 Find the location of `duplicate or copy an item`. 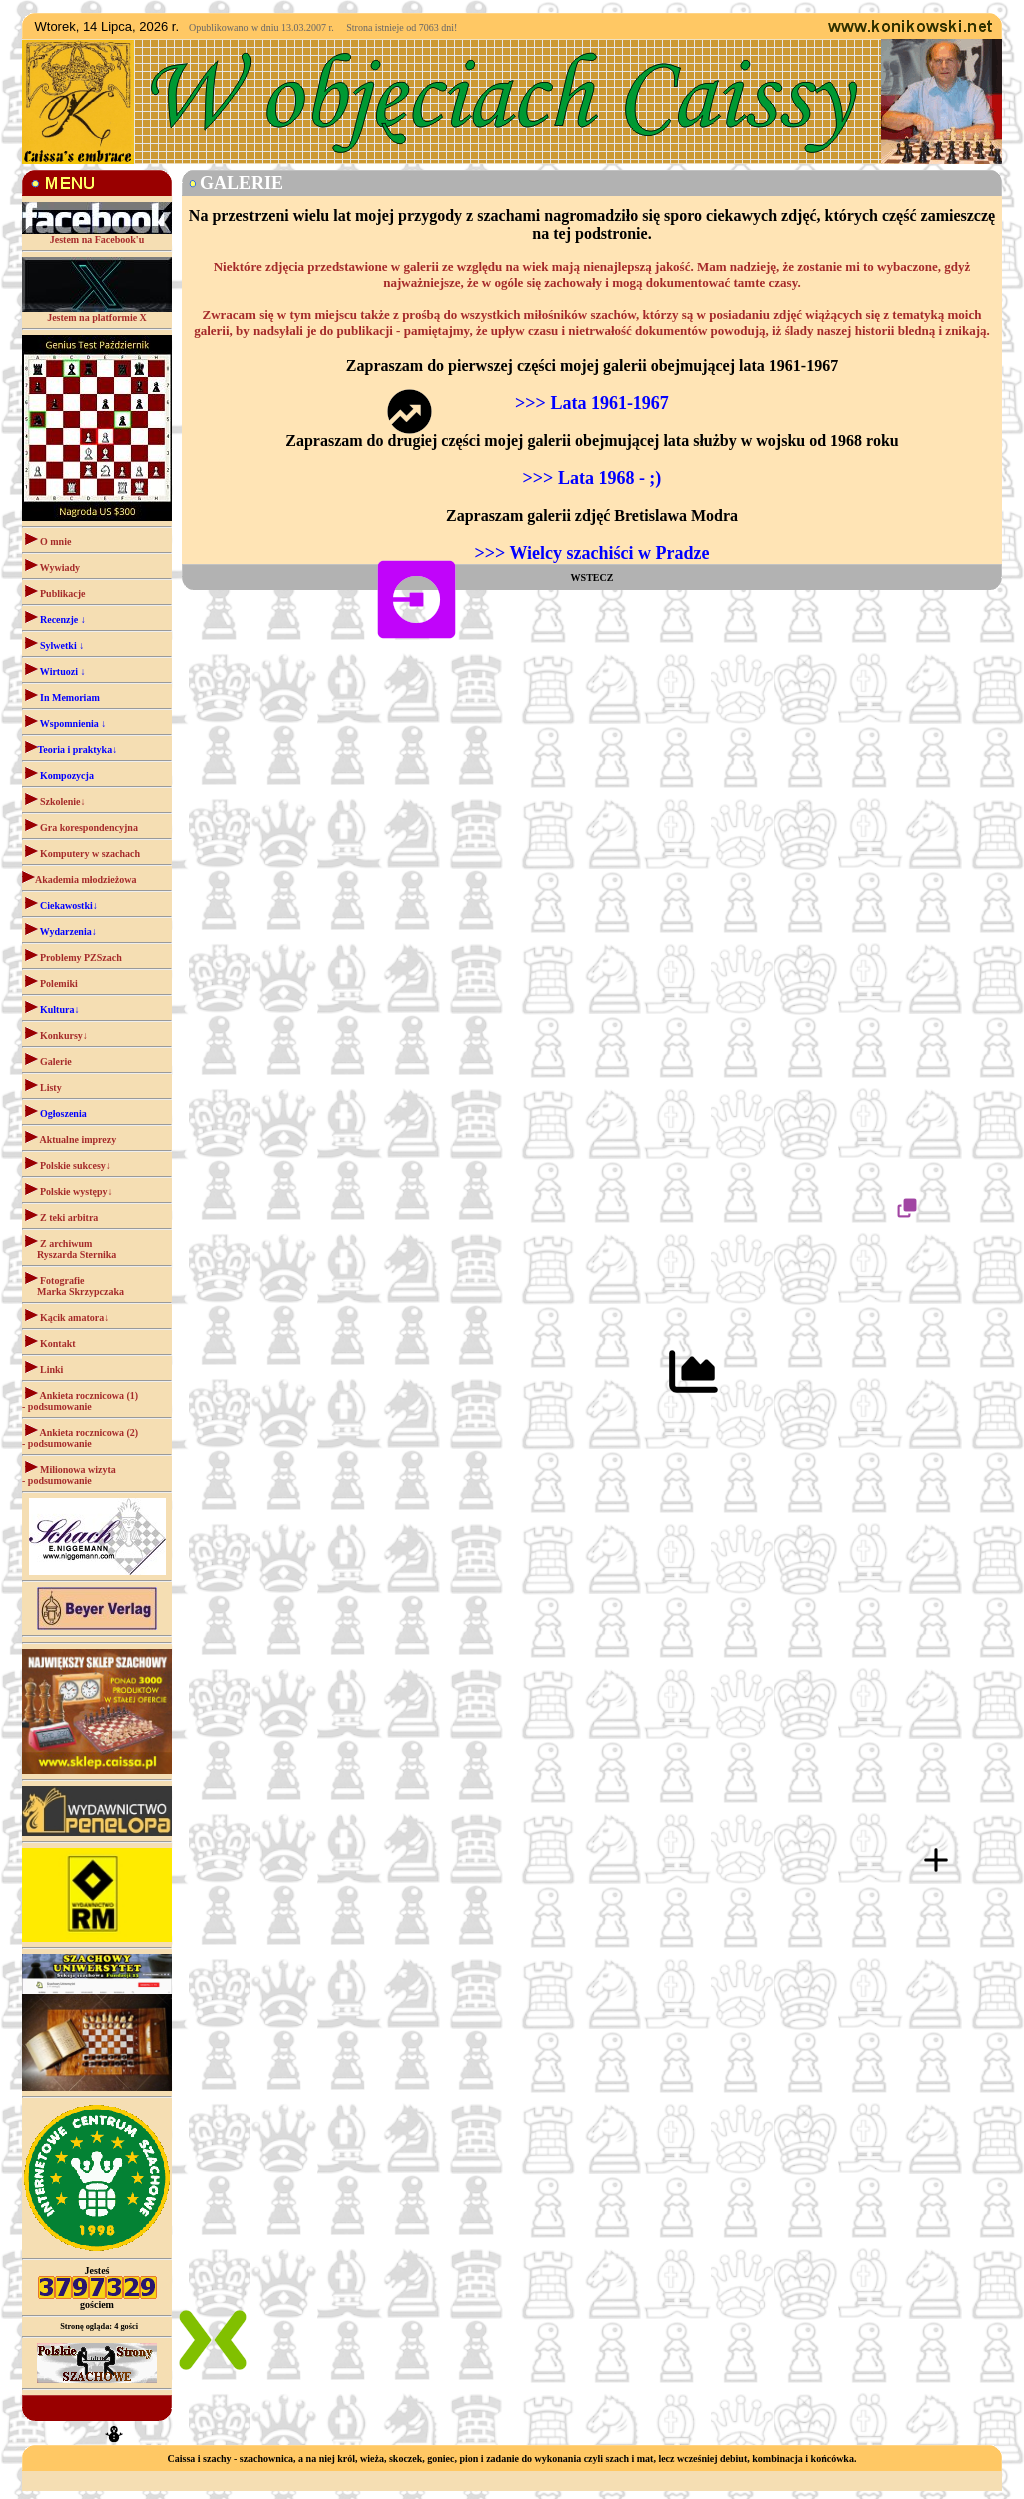

duplicate or copy an item is located at coordinates (907, 1208).